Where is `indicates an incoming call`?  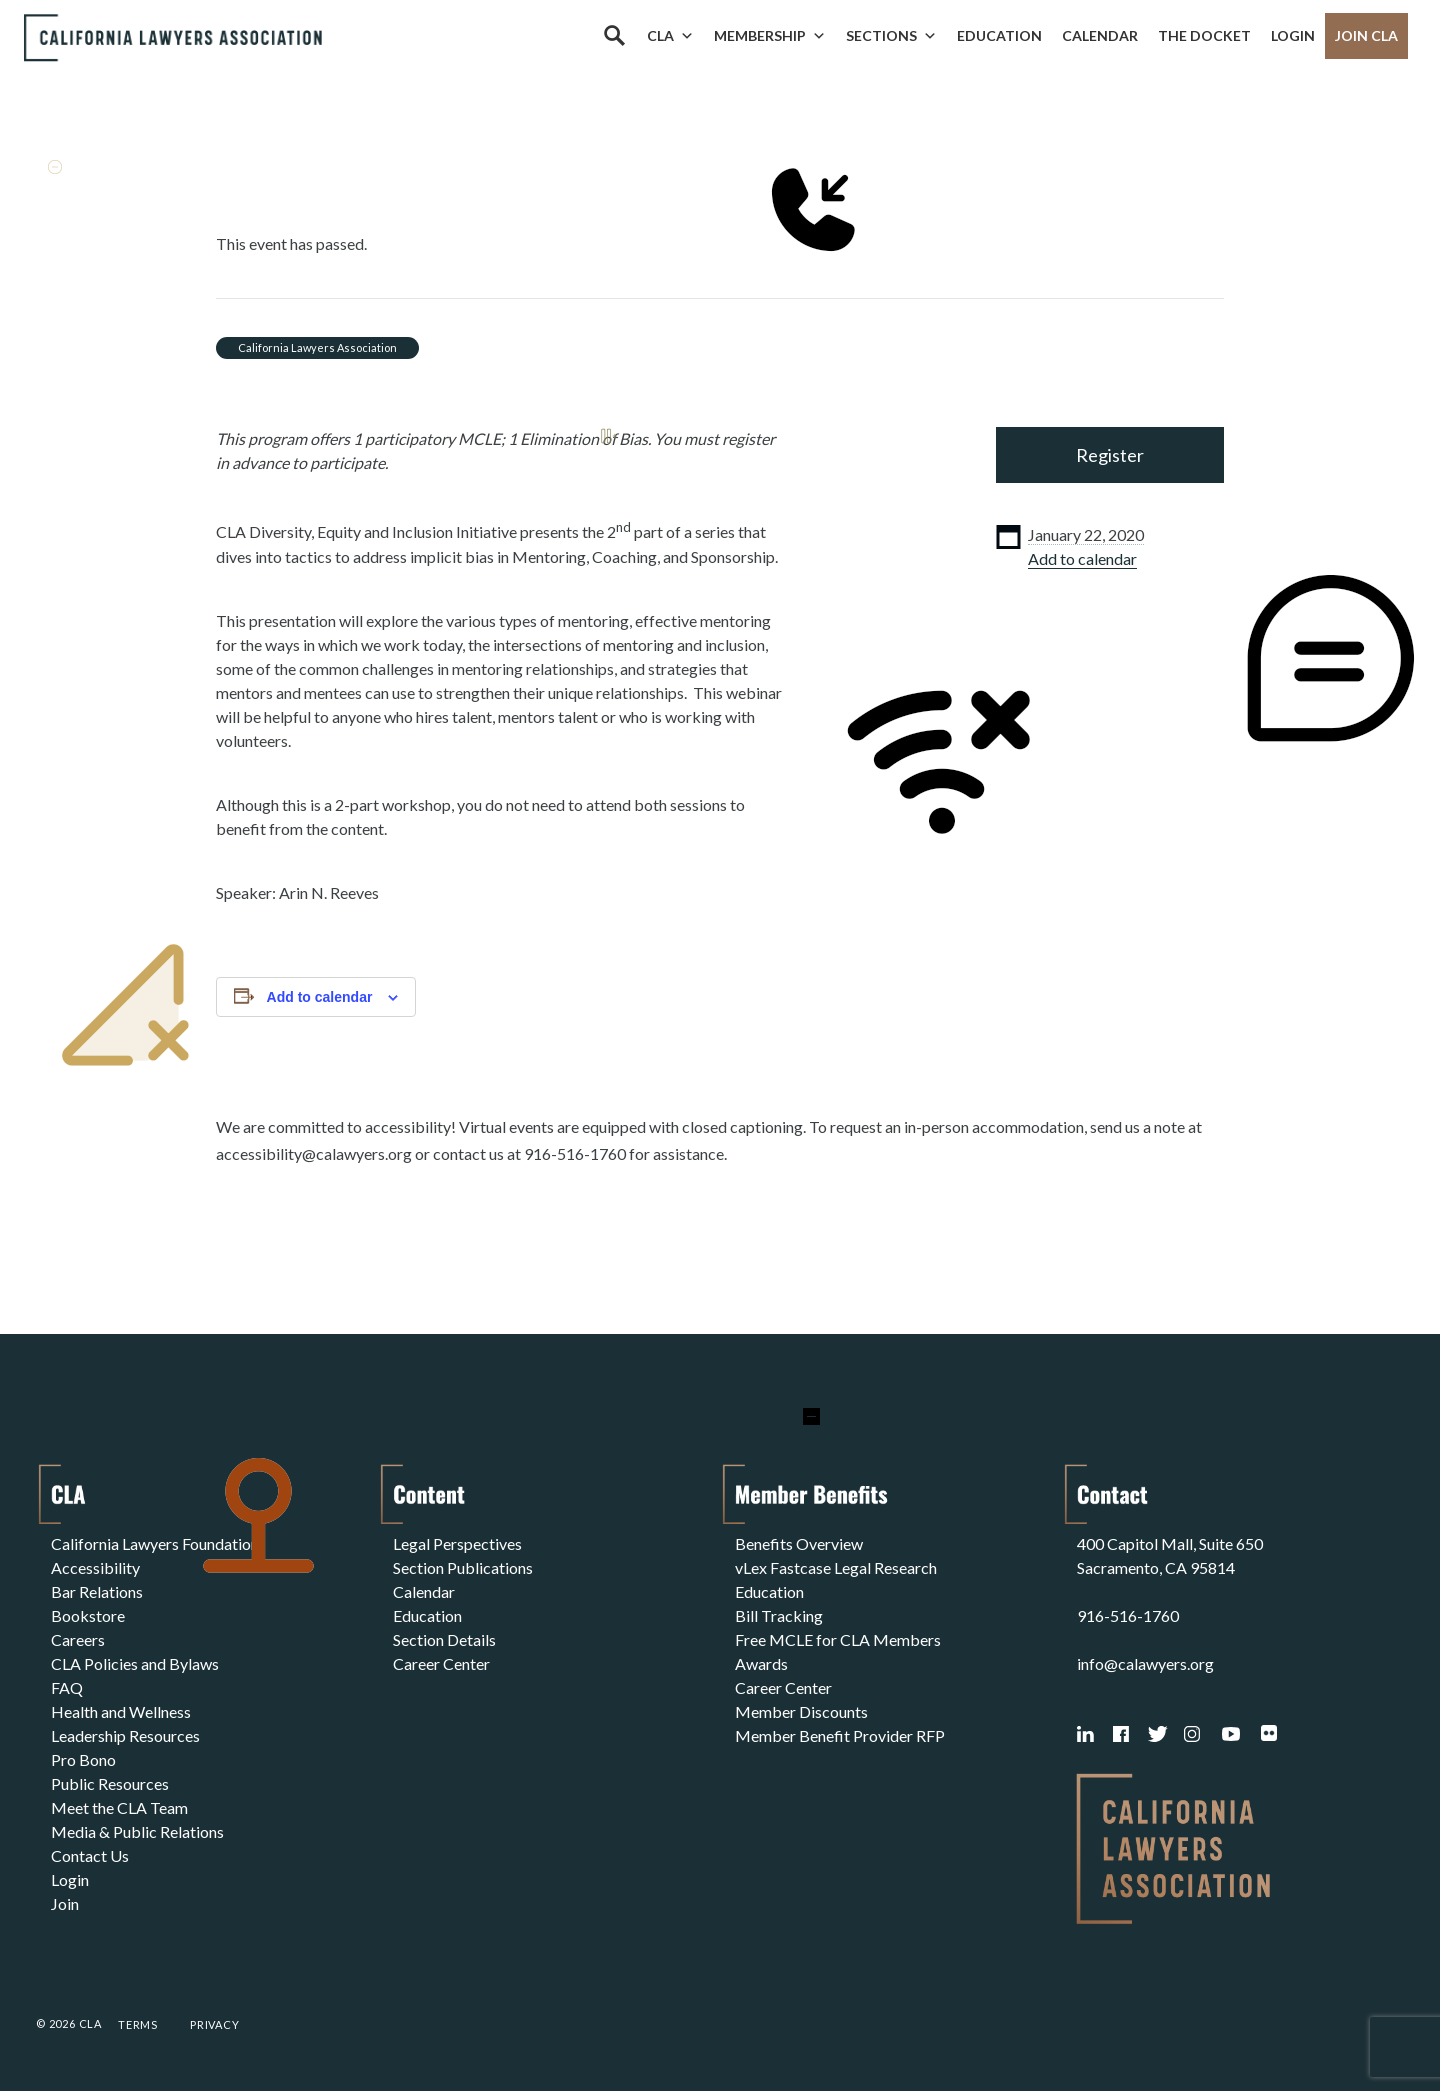
indicates an incoming call is located at coordinates (815, 208).